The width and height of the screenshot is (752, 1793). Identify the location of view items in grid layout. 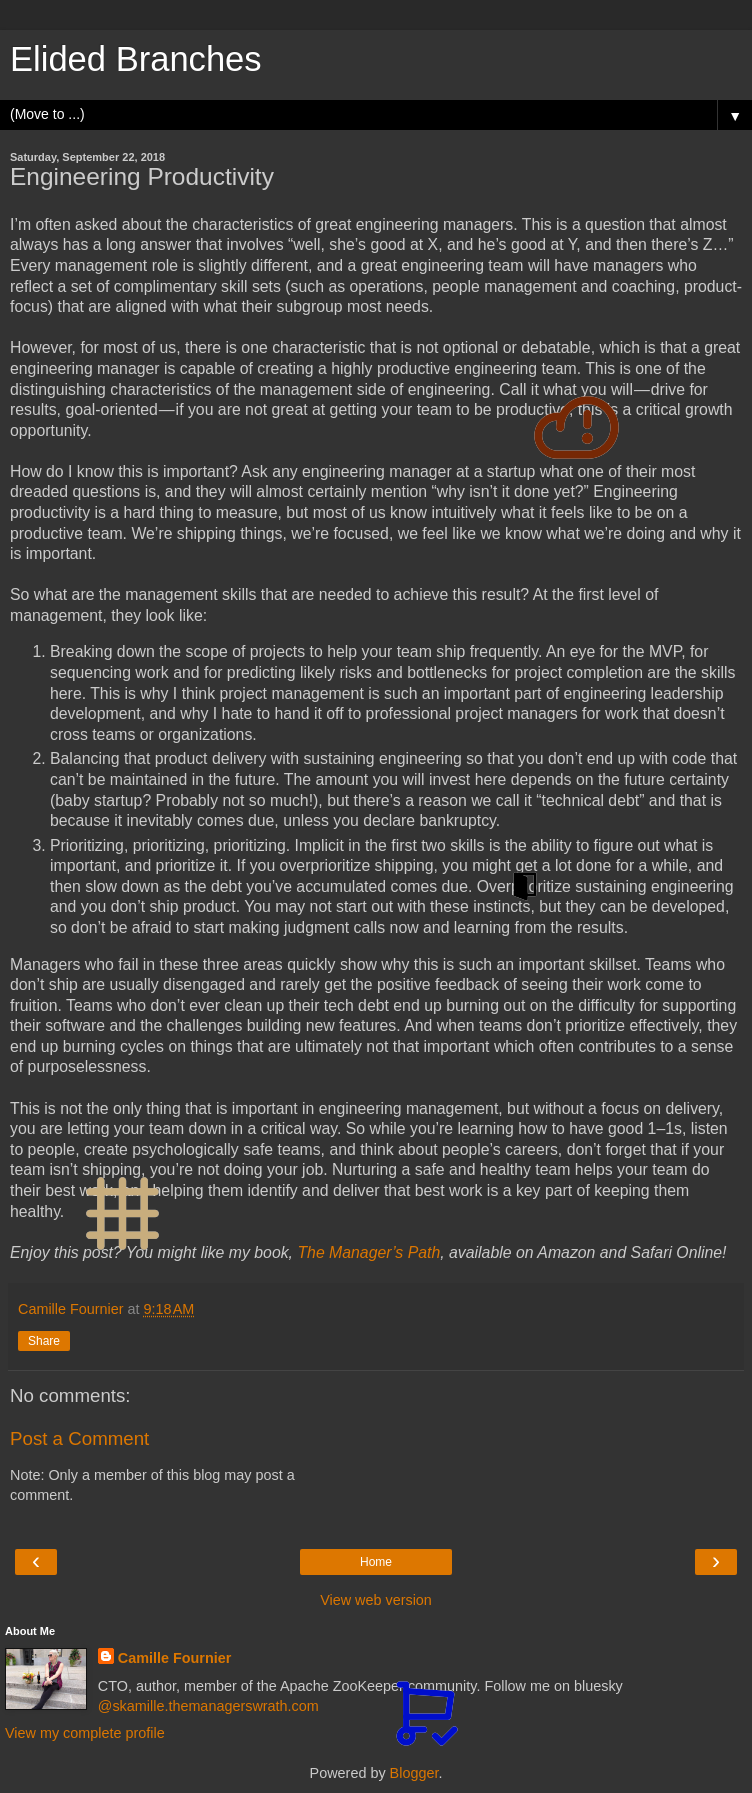
(122, 1213).